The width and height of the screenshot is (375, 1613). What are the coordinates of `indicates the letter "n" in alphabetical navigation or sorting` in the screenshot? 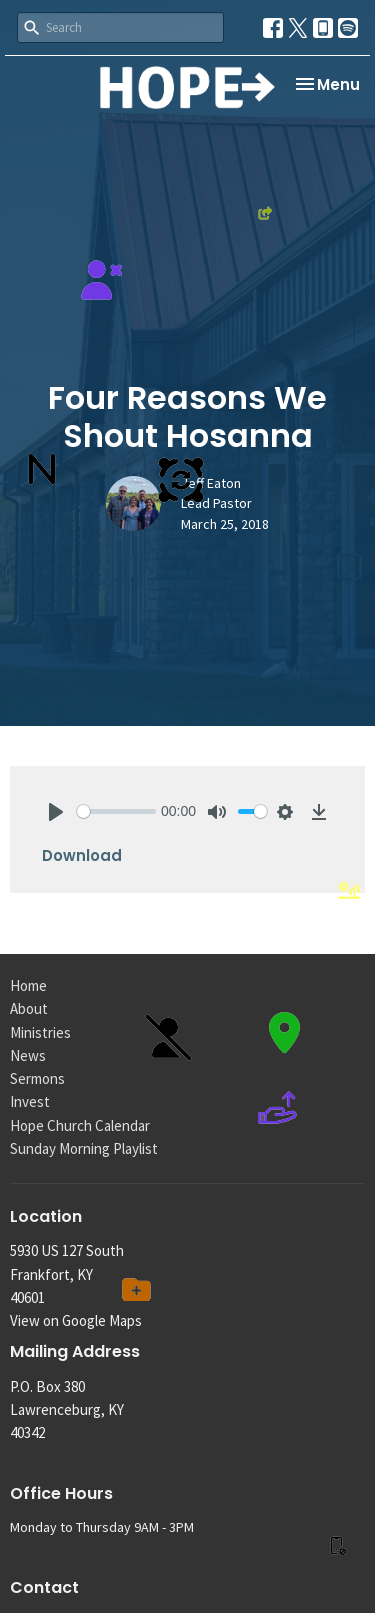 It's located at (42, 469).